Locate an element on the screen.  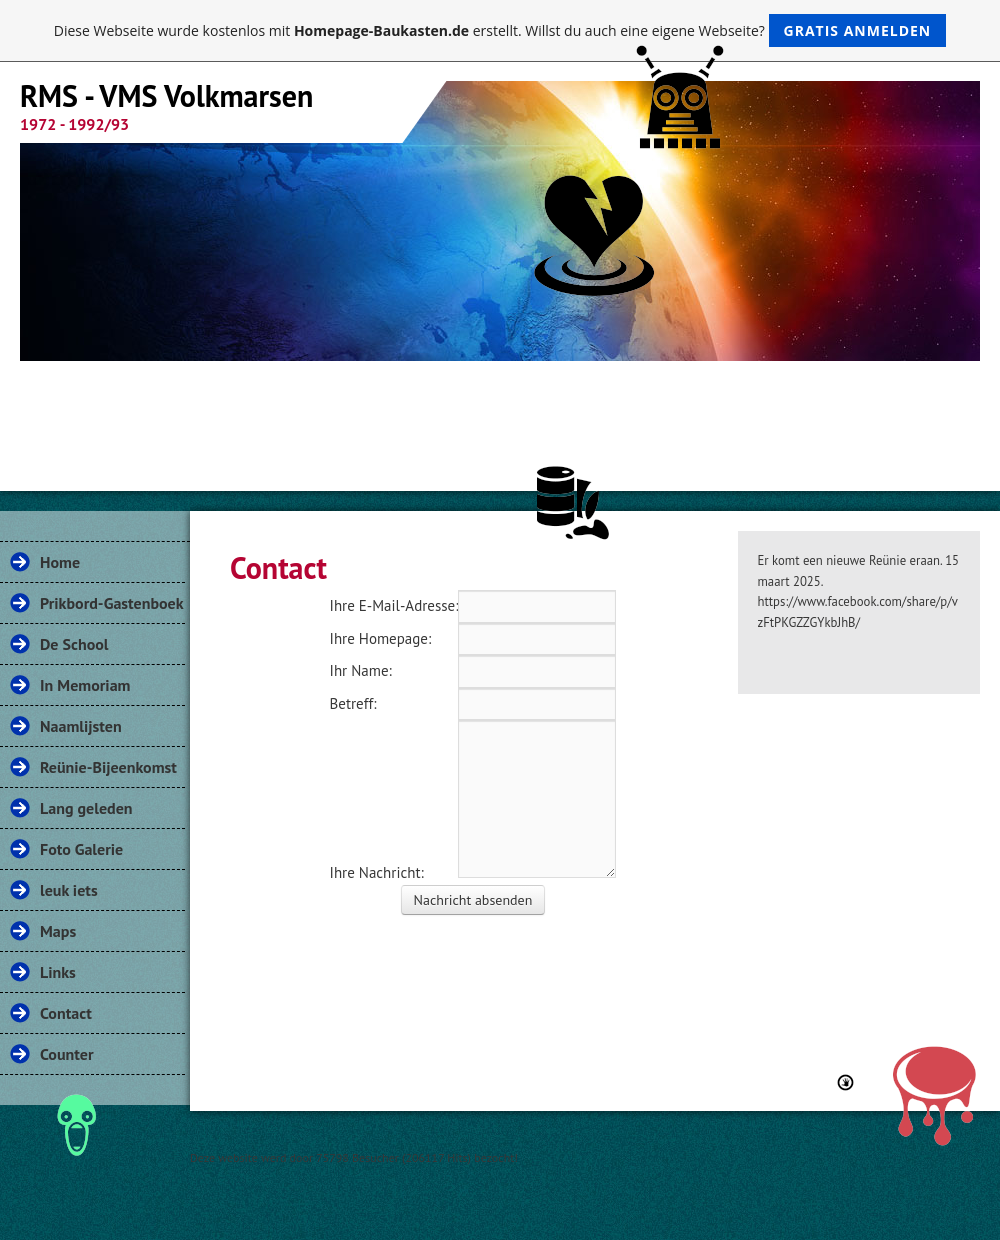
indicates a leaking or damaged container is located at coordinates (572, 502).